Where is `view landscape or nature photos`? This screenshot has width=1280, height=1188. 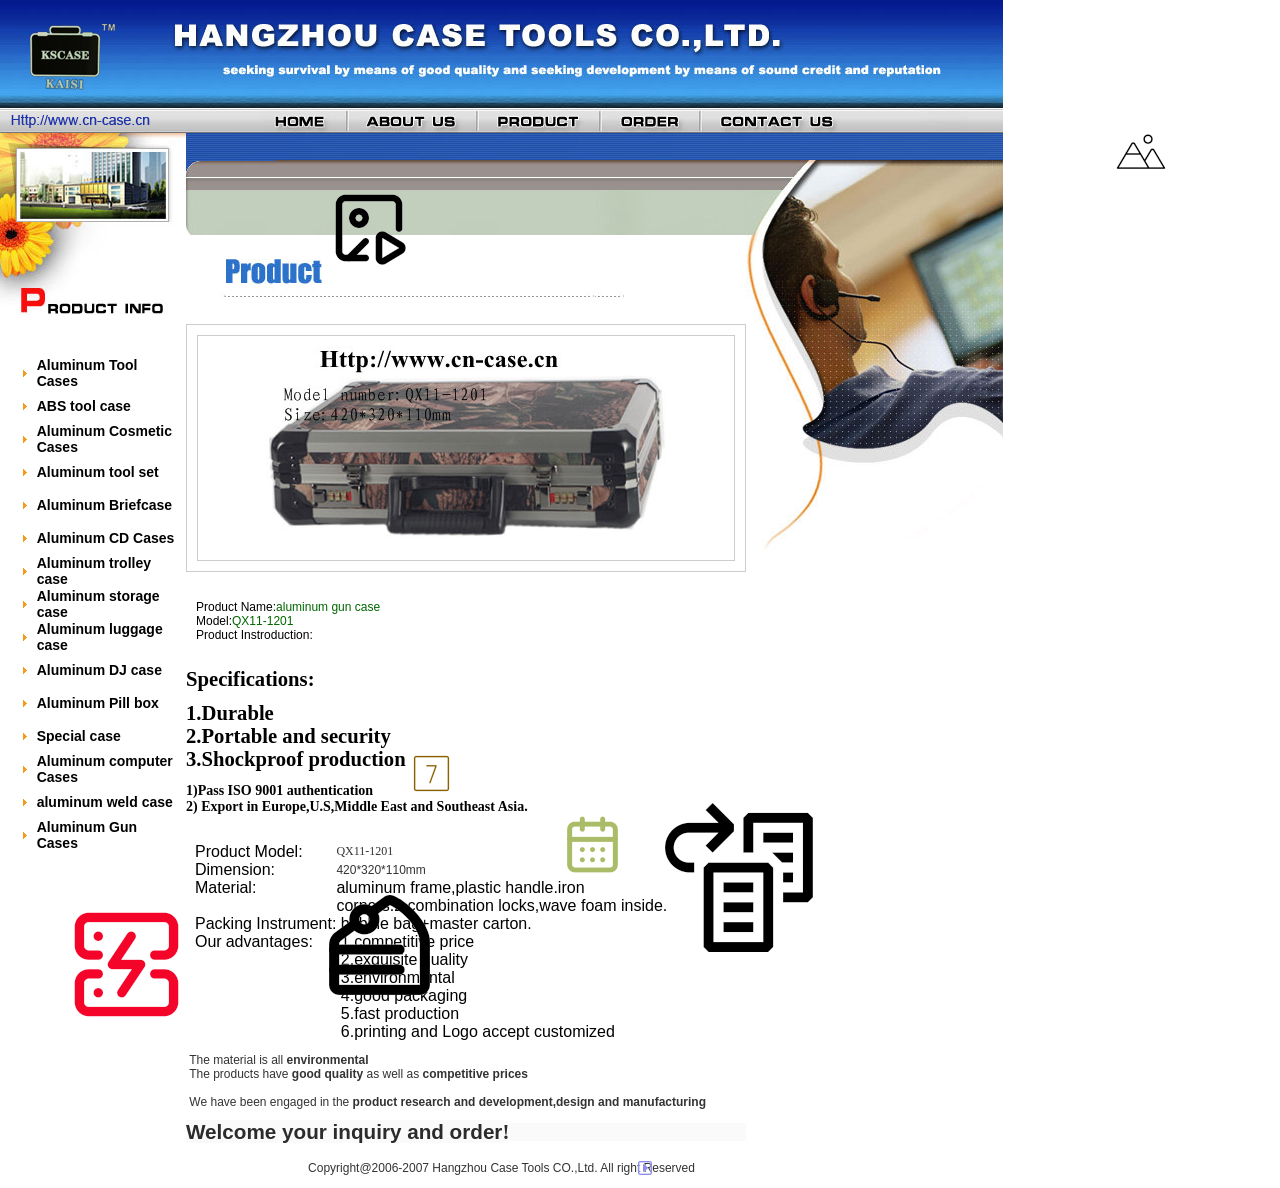
view landscape or nature photos is located at coordinates (1141, 154).